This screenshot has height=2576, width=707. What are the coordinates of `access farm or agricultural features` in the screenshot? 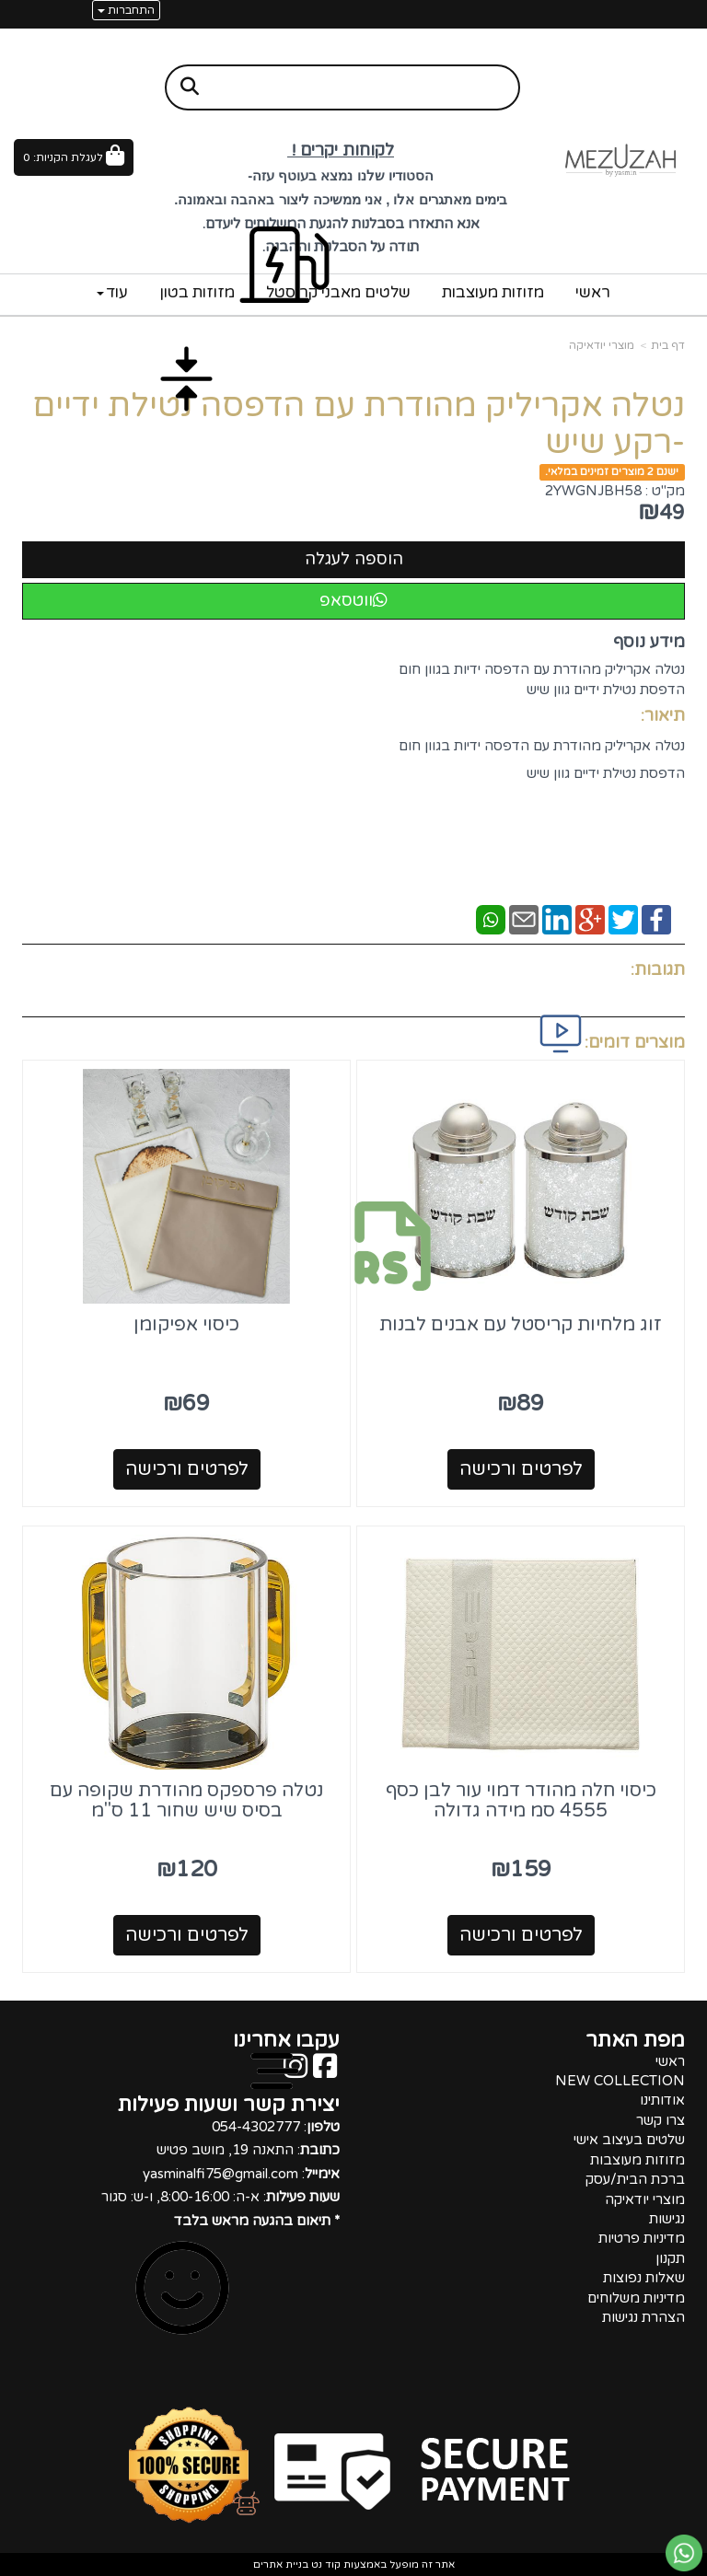 It's located at (246, 2503).